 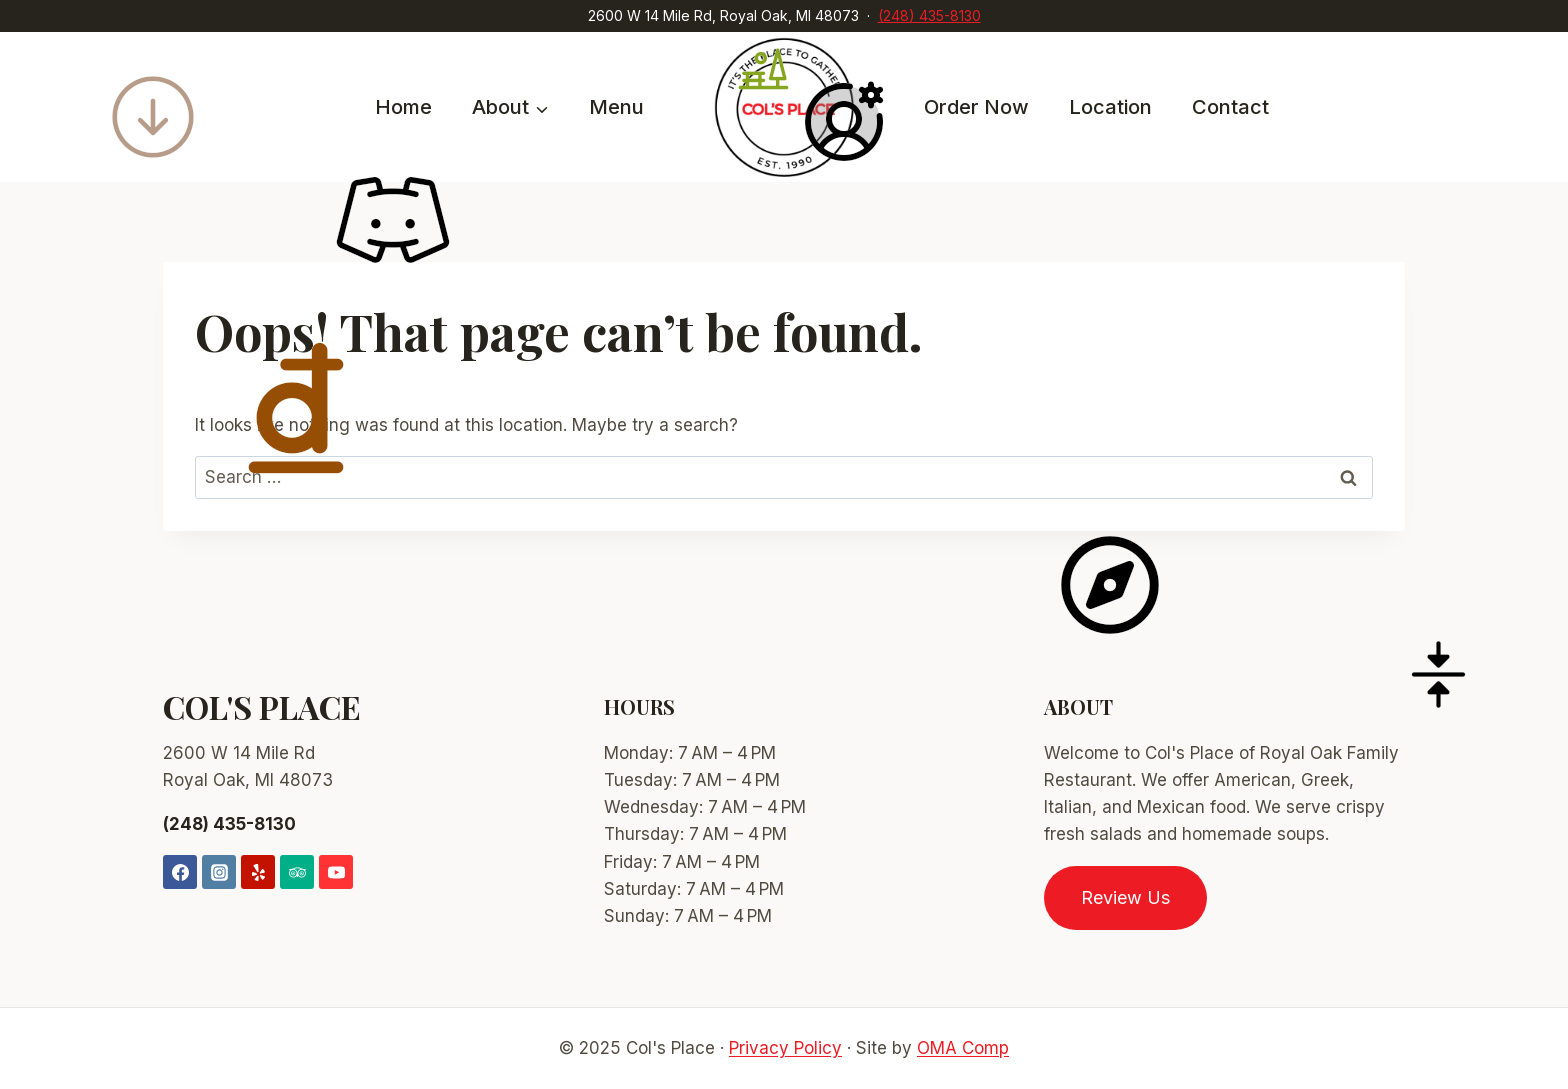 What do you see at coordinates (1438, 674) in the screenshot?
I see `collapse content vertically` at bounding box center [1438, 674].